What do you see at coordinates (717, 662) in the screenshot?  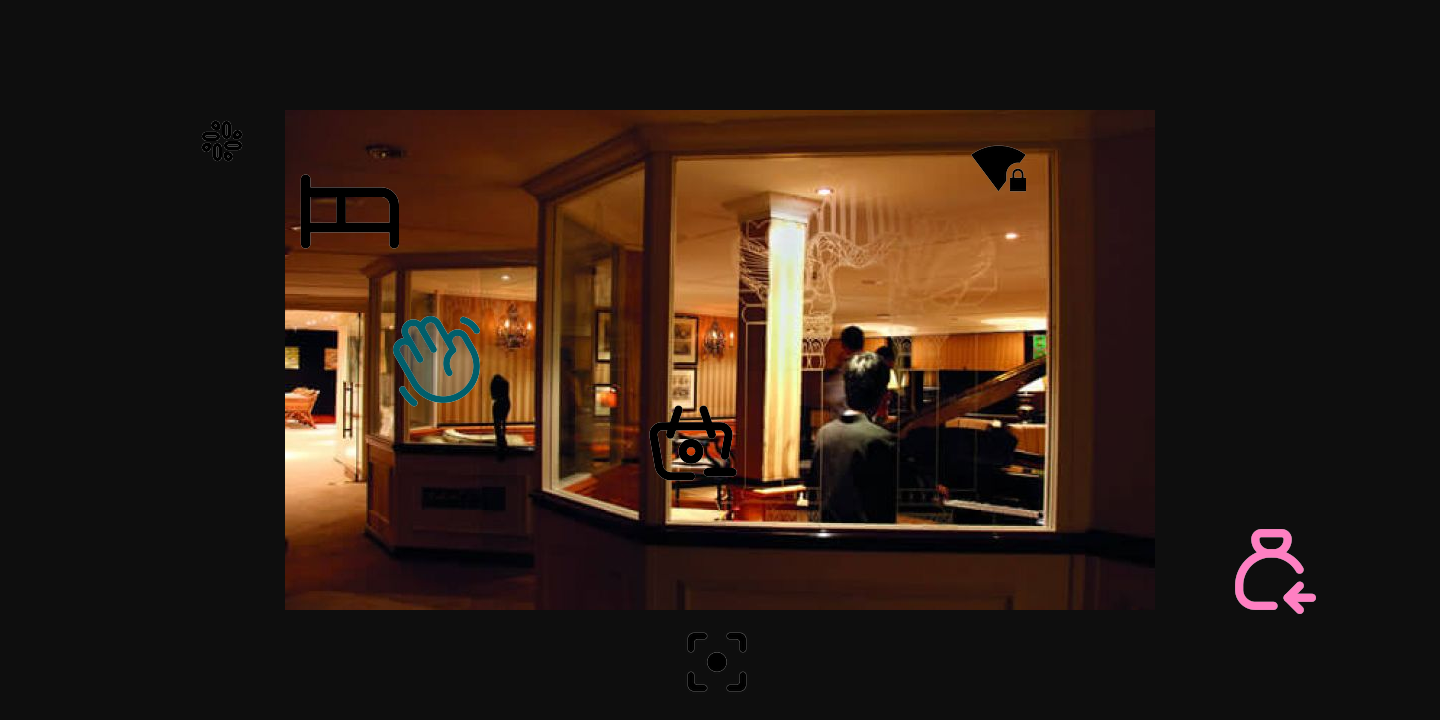 I see `tap to focus camera on center point` at bounding box center [717, 662].